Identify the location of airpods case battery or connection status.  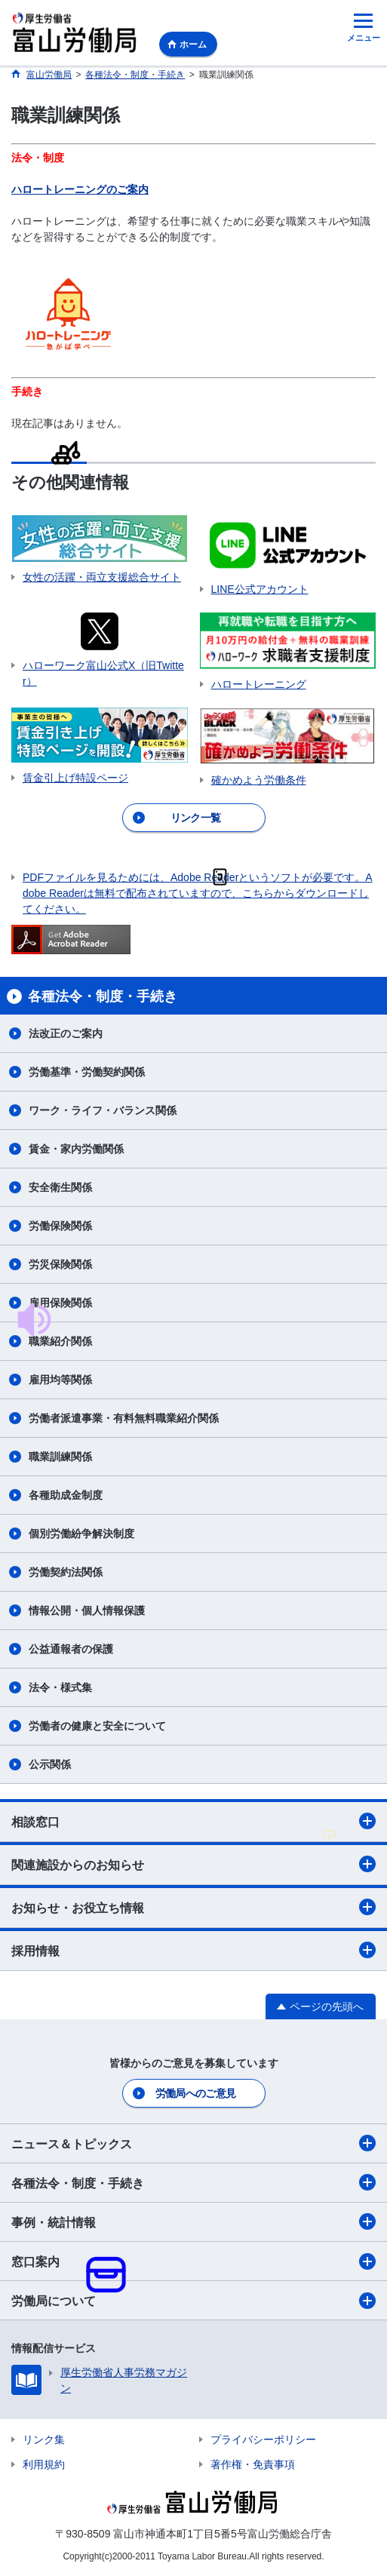
(106, 2274).